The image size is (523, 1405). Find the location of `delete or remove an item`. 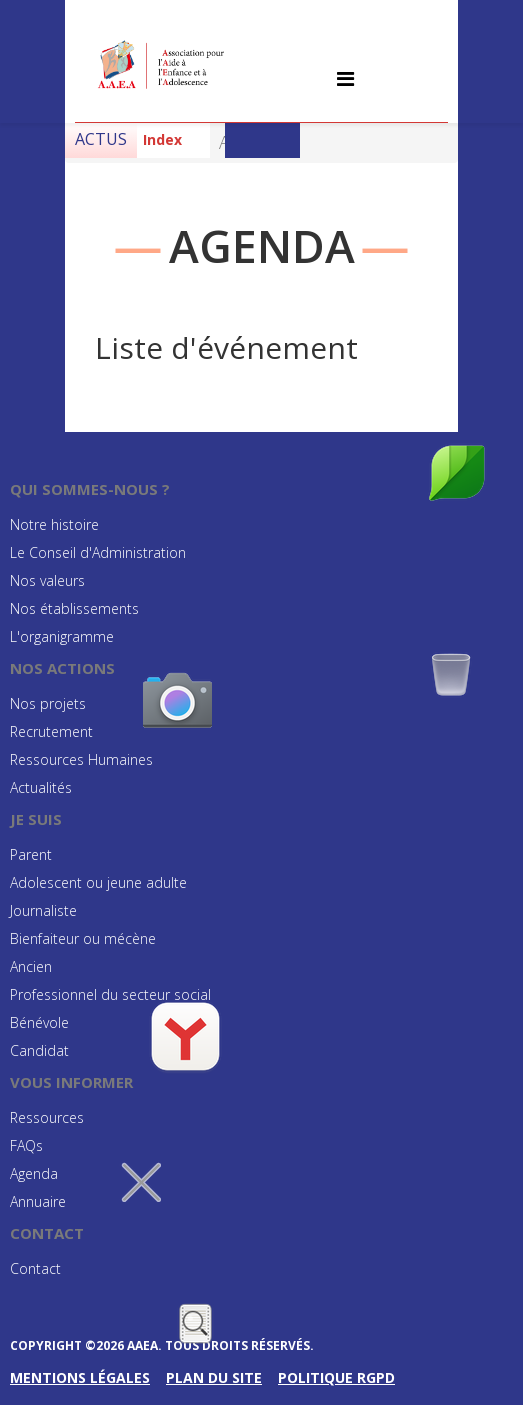

delete or remove an item is located at coordinates (122, 1163).